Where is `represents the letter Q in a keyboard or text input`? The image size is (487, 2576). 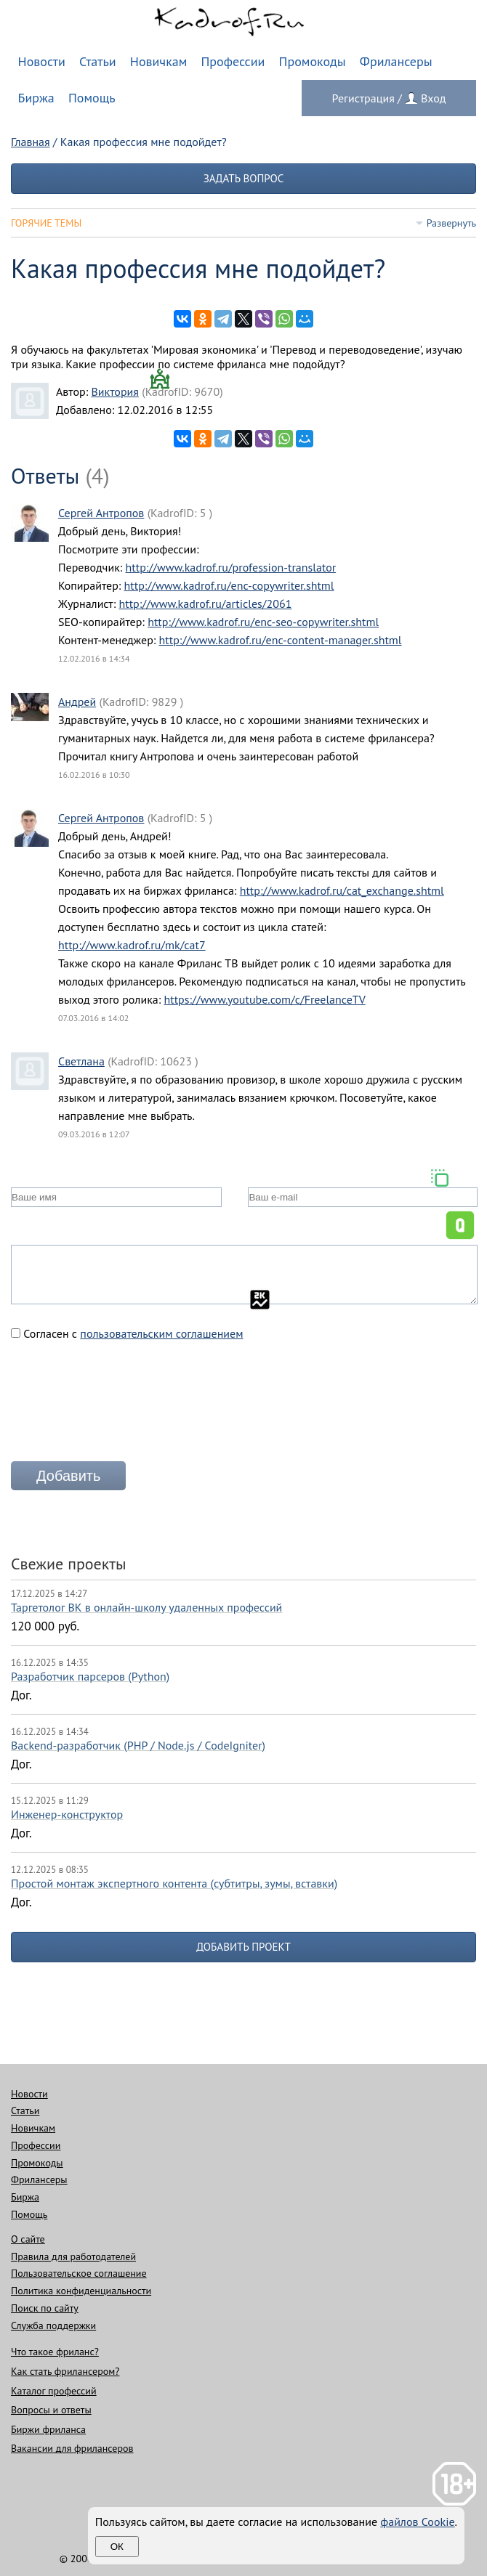
represents the letter Q in a keyboard or text input is located at coordinates (460, 1225).